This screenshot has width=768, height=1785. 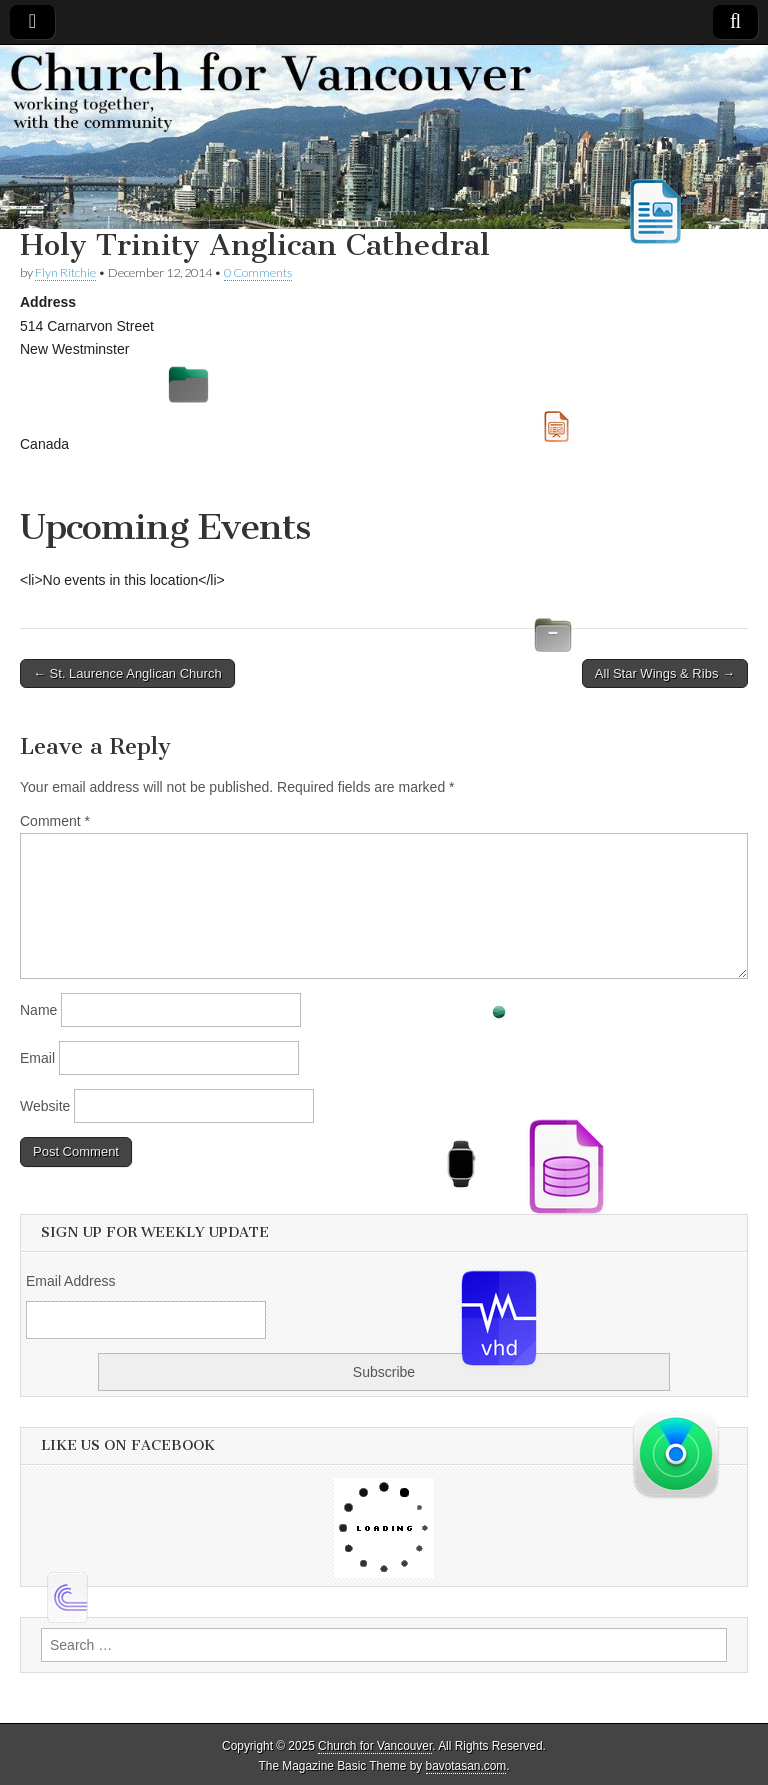 What do you see at coordinates (676, 1454) in the screenshot?
I see `open Find My app to locate devices or people` at bounding box center [676, 1454].